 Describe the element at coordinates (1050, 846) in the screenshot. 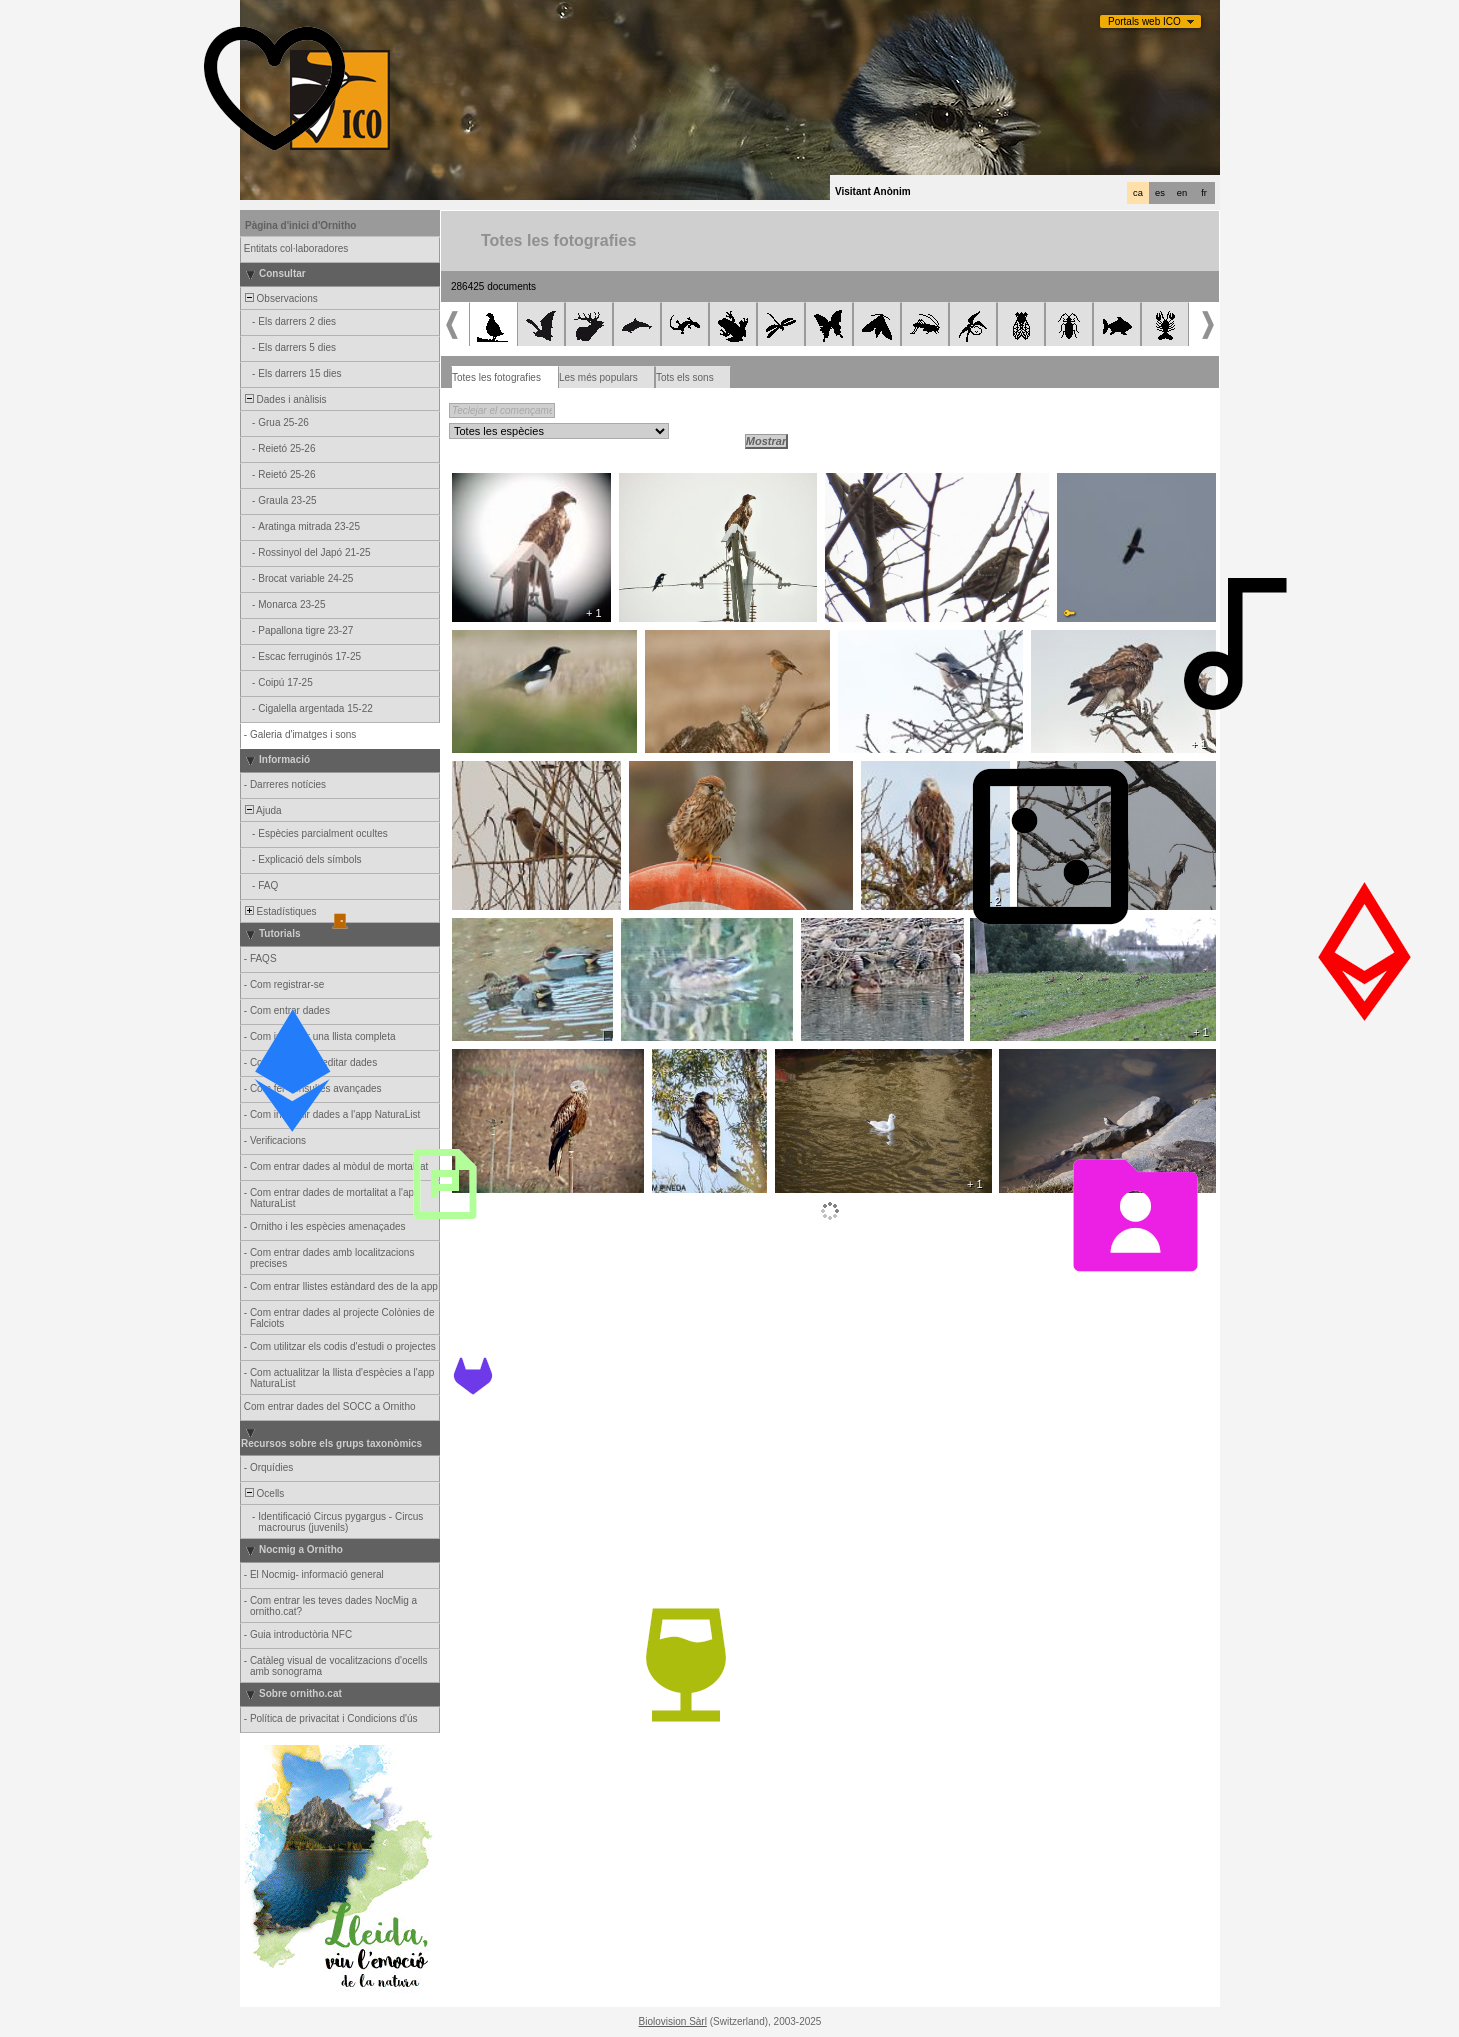

I see `roll the dice or randomize` at that location.